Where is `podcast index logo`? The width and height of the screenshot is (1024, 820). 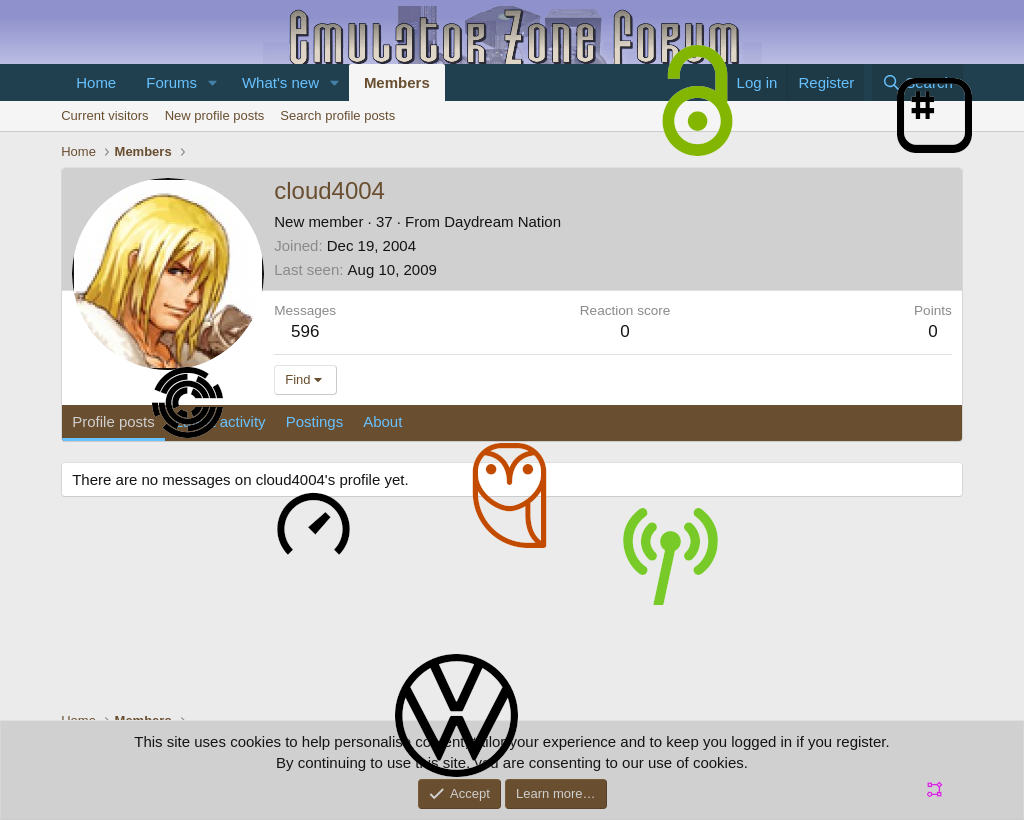
podcast index logo is located at coordinates (670, 556).